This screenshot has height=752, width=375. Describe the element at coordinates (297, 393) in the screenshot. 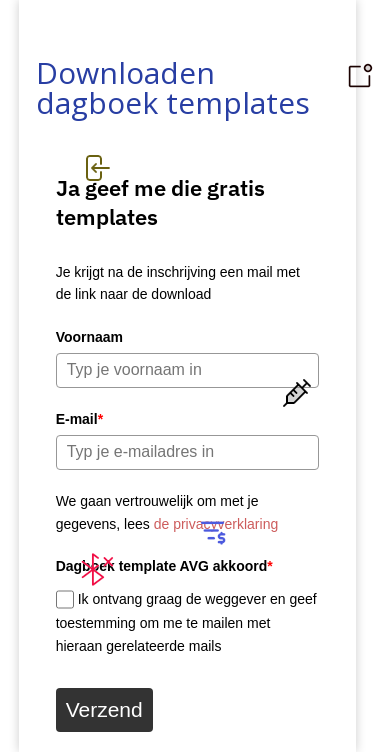

I see `access vaccination or medical records` at that location.